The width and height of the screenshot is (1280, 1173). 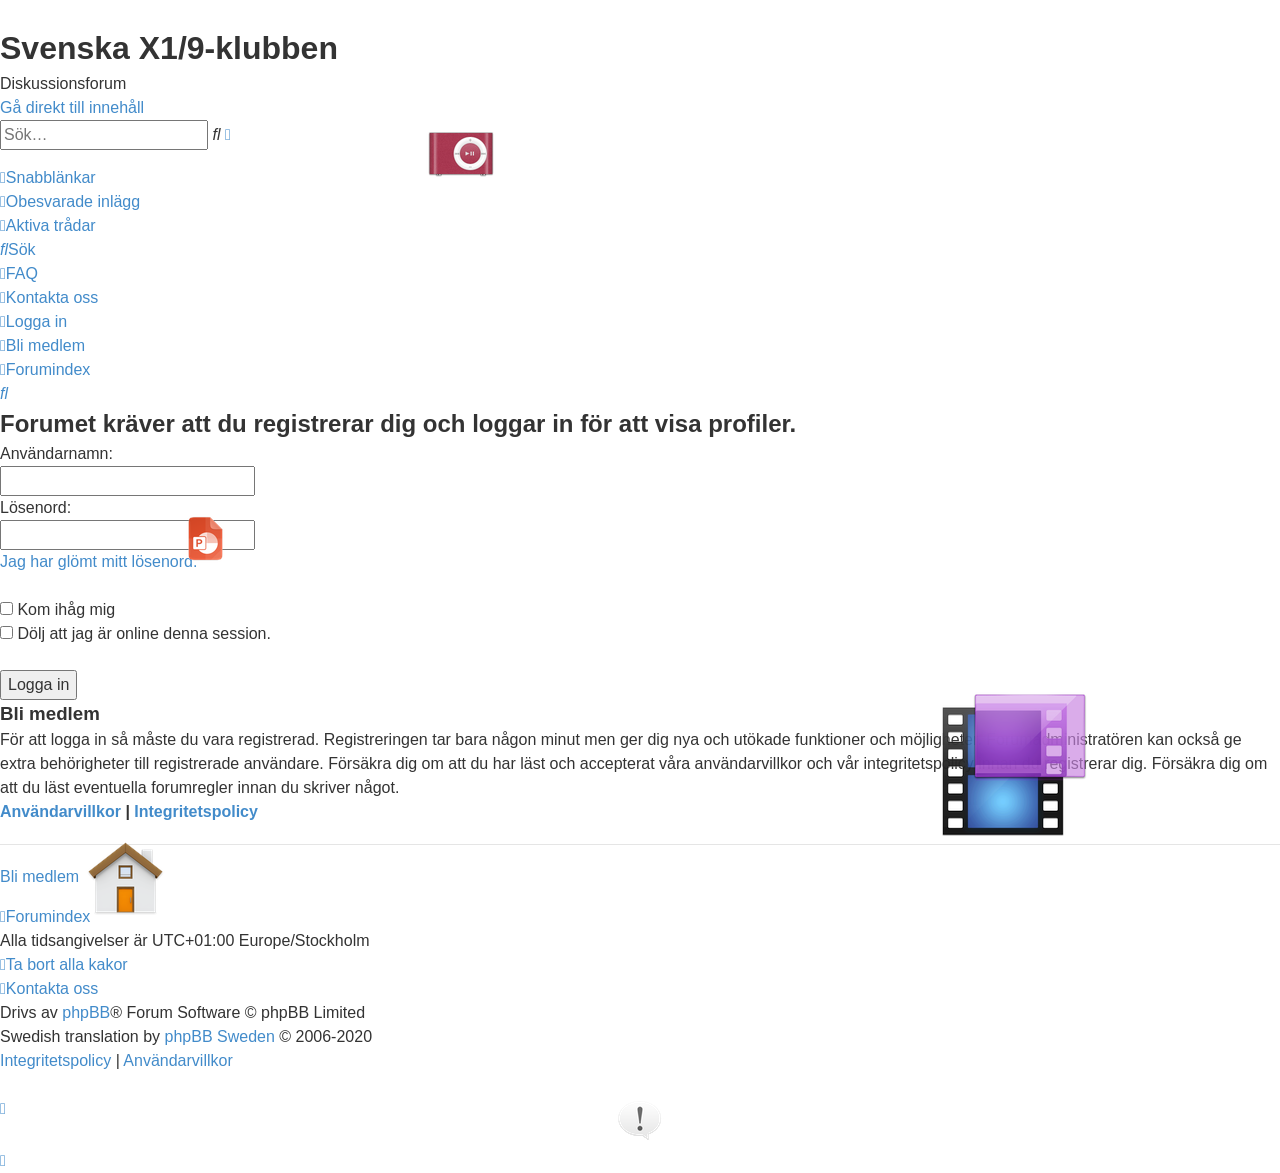 I want to click on access your home folder, so click(x=125, y=875).